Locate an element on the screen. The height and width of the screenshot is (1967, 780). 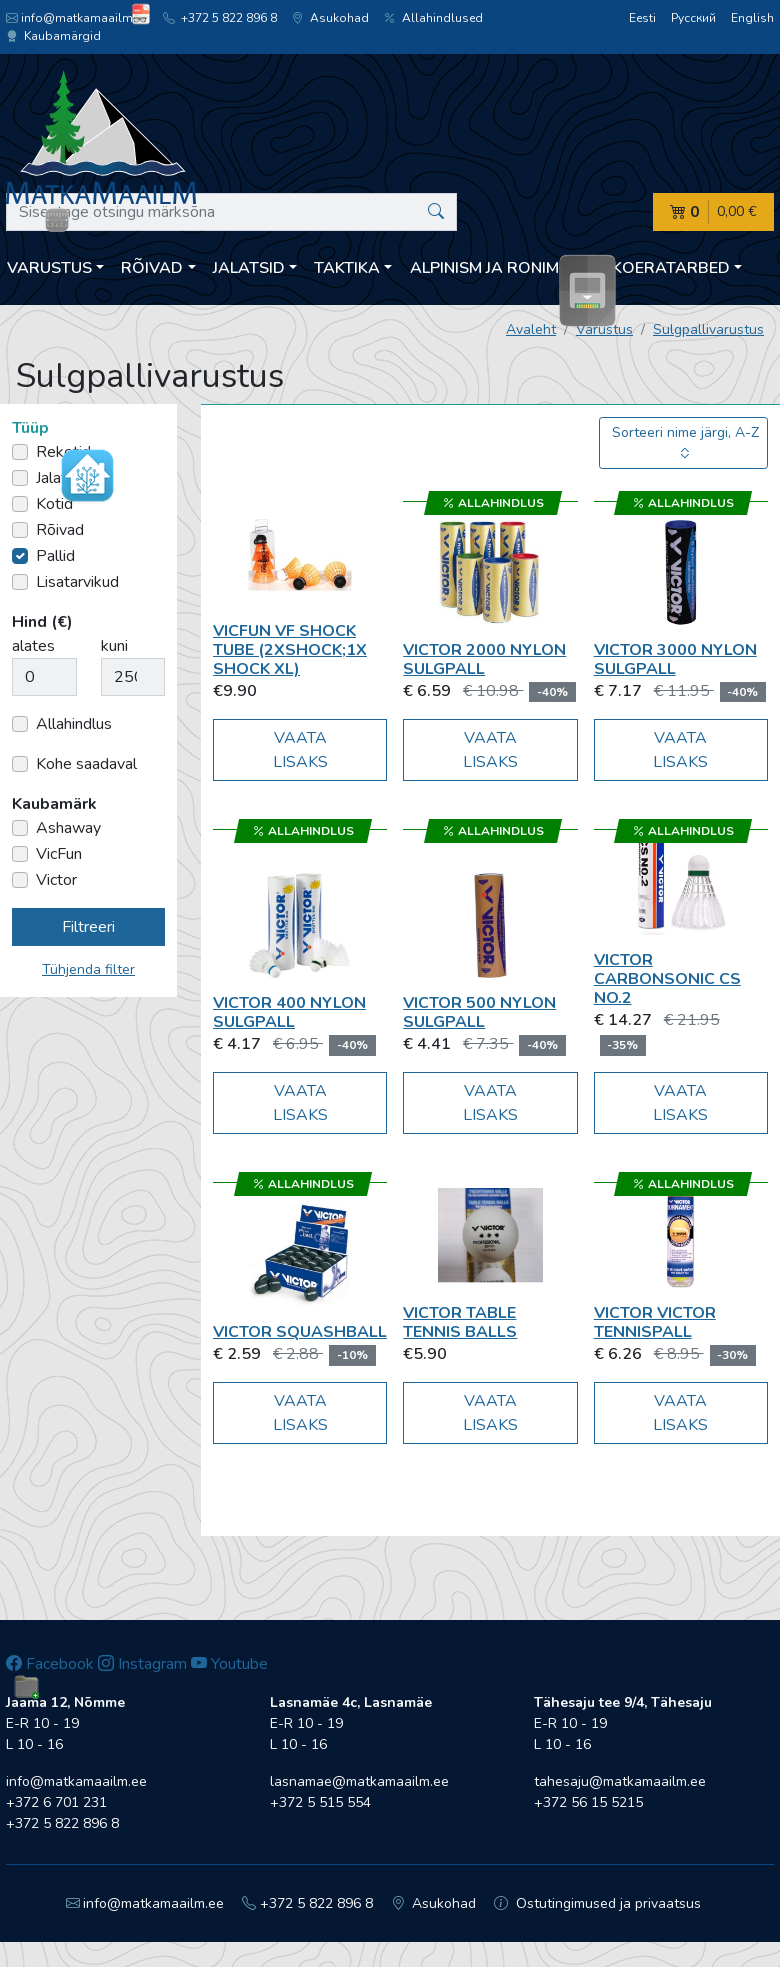
open the Measure app is located at coordinates (57, 220).